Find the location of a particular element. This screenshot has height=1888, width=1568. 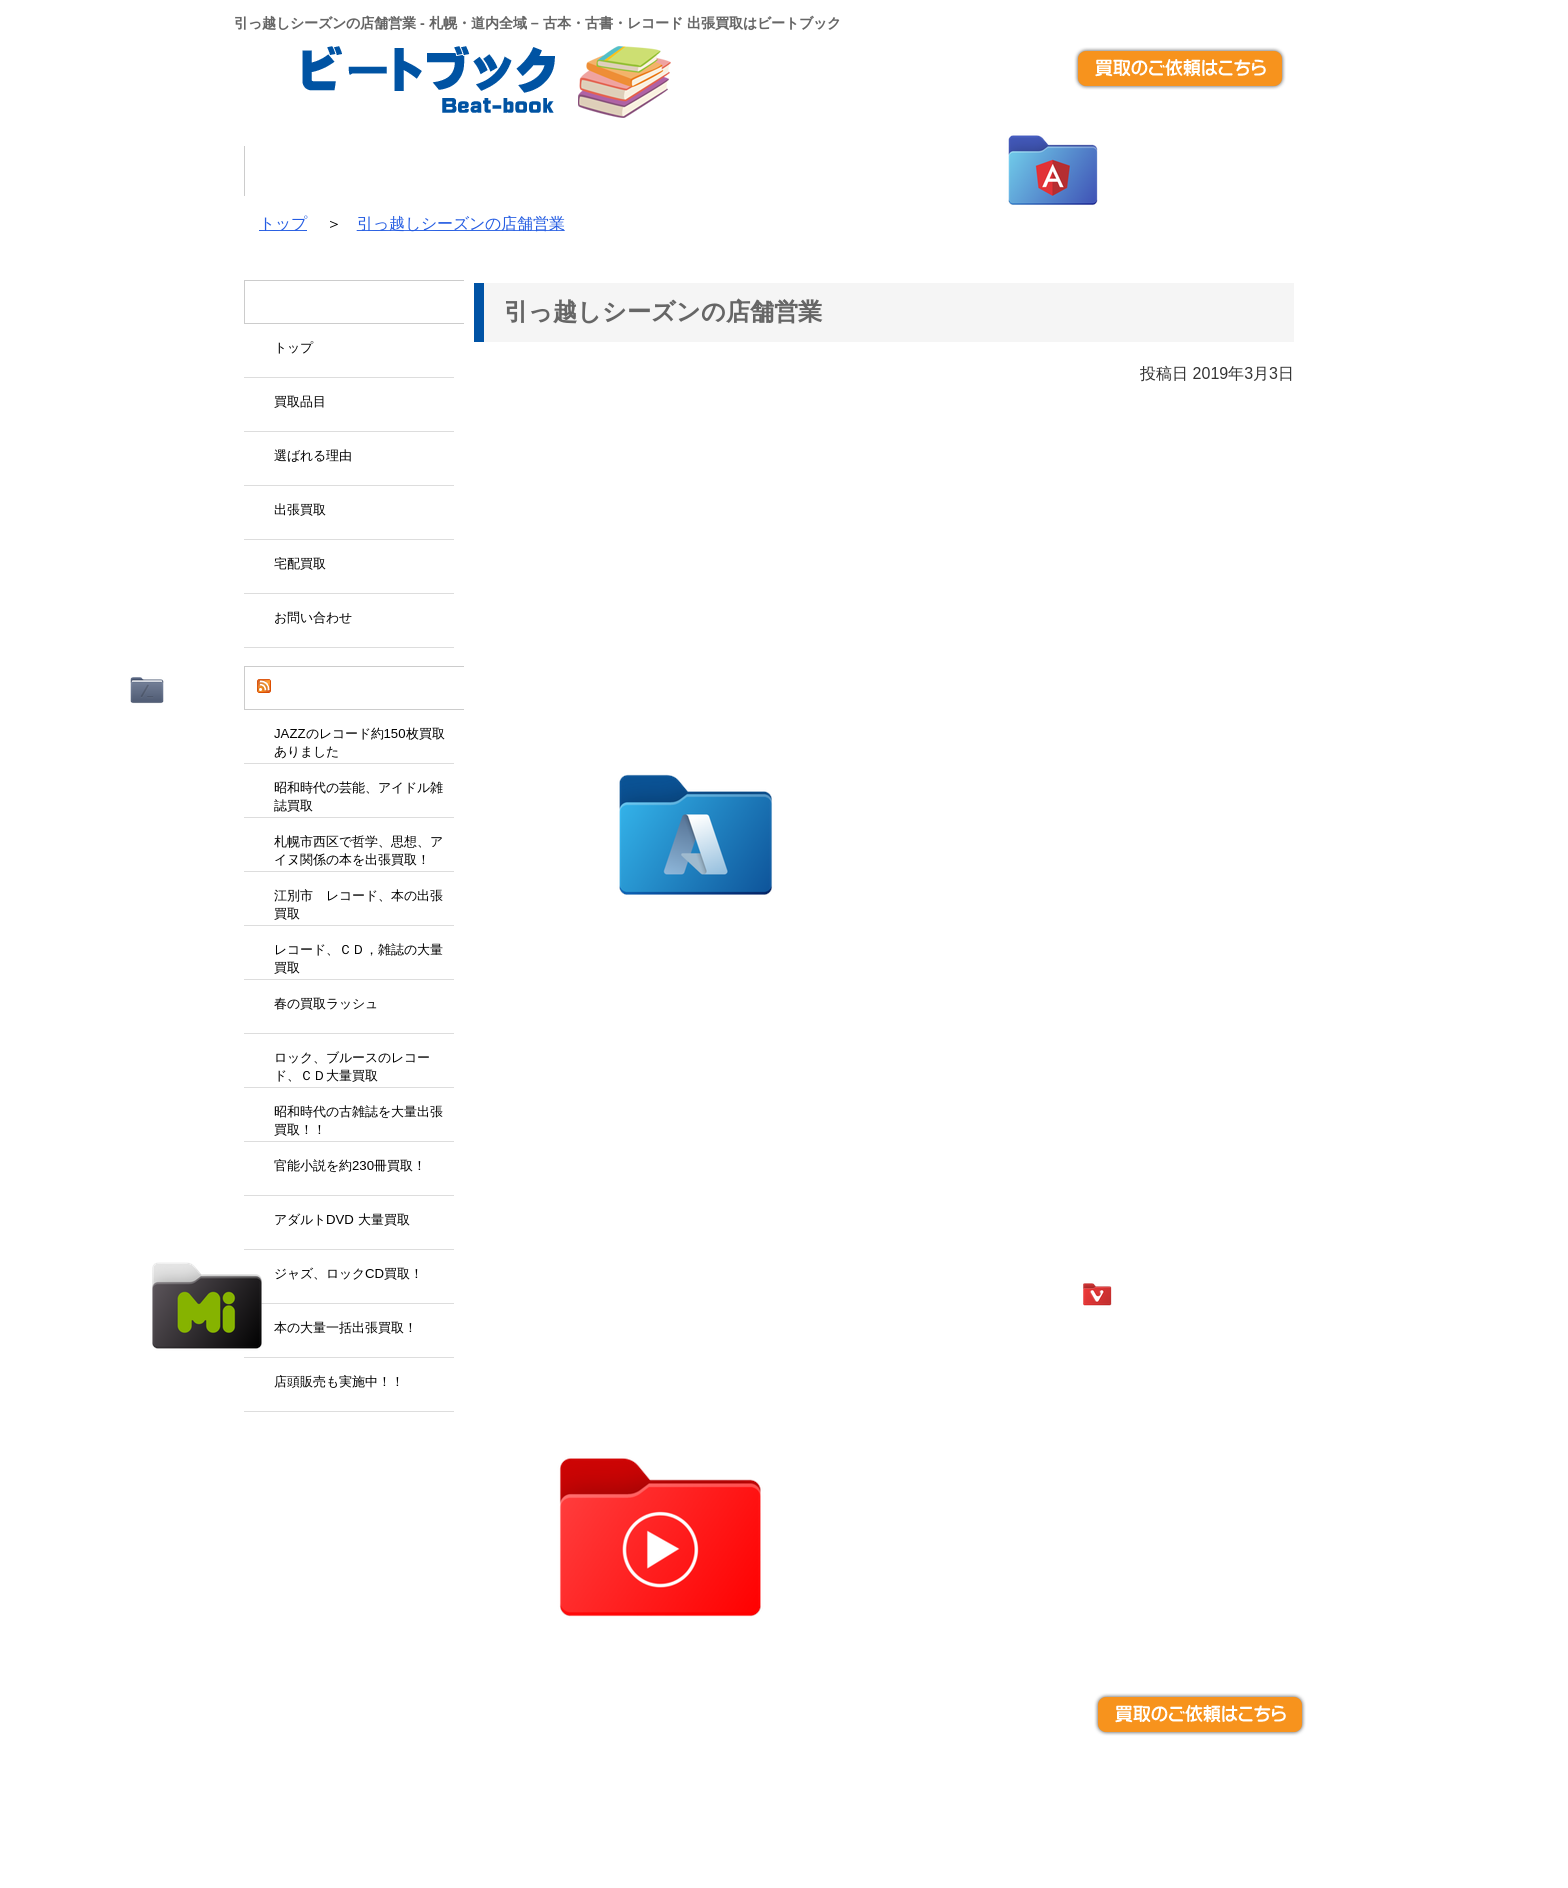

open folder containing Angular project files is located at coordinates (1052, 172).